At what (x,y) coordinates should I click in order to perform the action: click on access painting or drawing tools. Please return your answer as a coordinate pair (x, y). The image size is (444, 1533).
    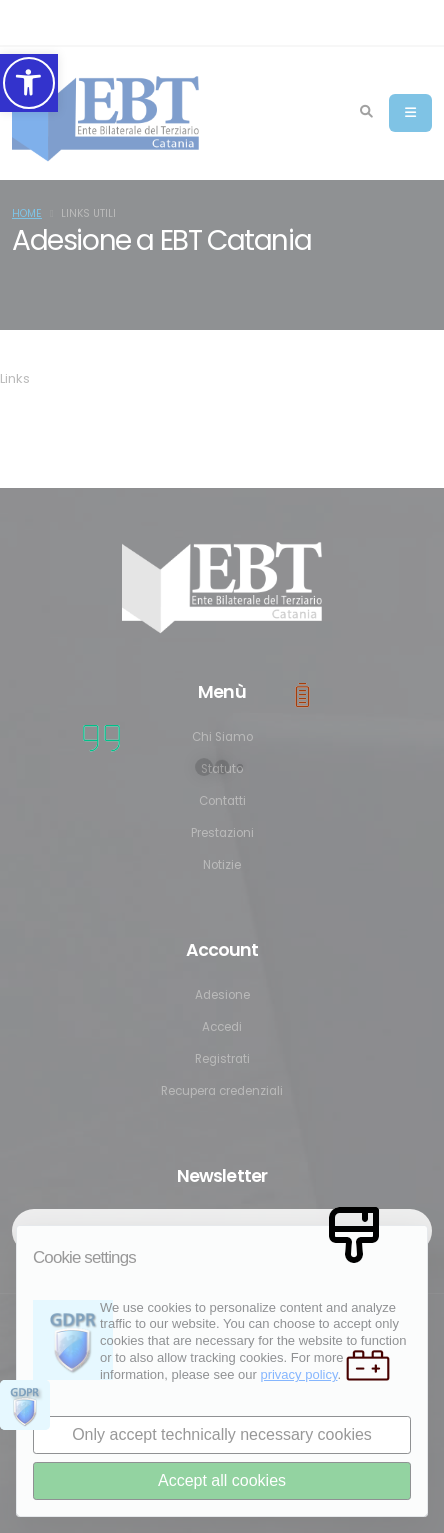
    Looking at the image, I should click on (354, 1234).